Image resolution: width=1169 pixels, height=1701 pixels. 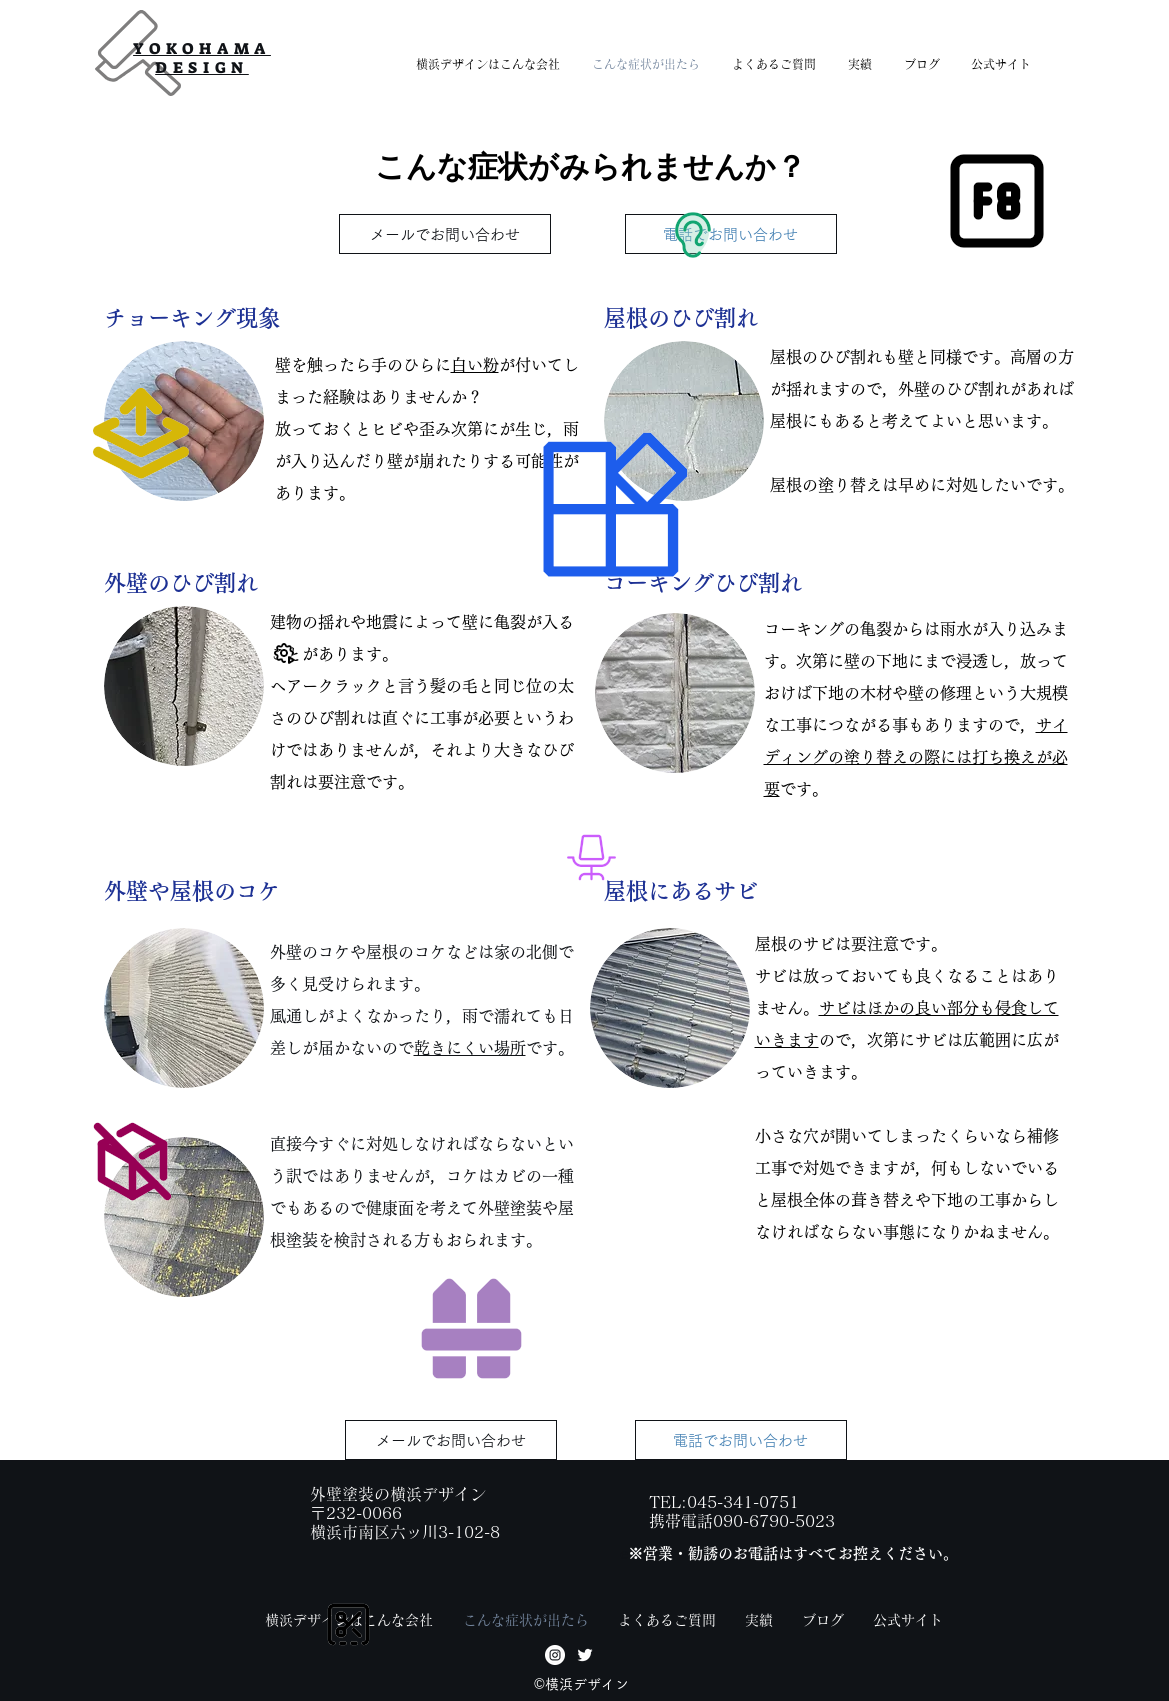 What do you see at coordinates (132, 1161) in the screenshot?
I see `package or shipment unavailable` at bounding box center [132, 1161].